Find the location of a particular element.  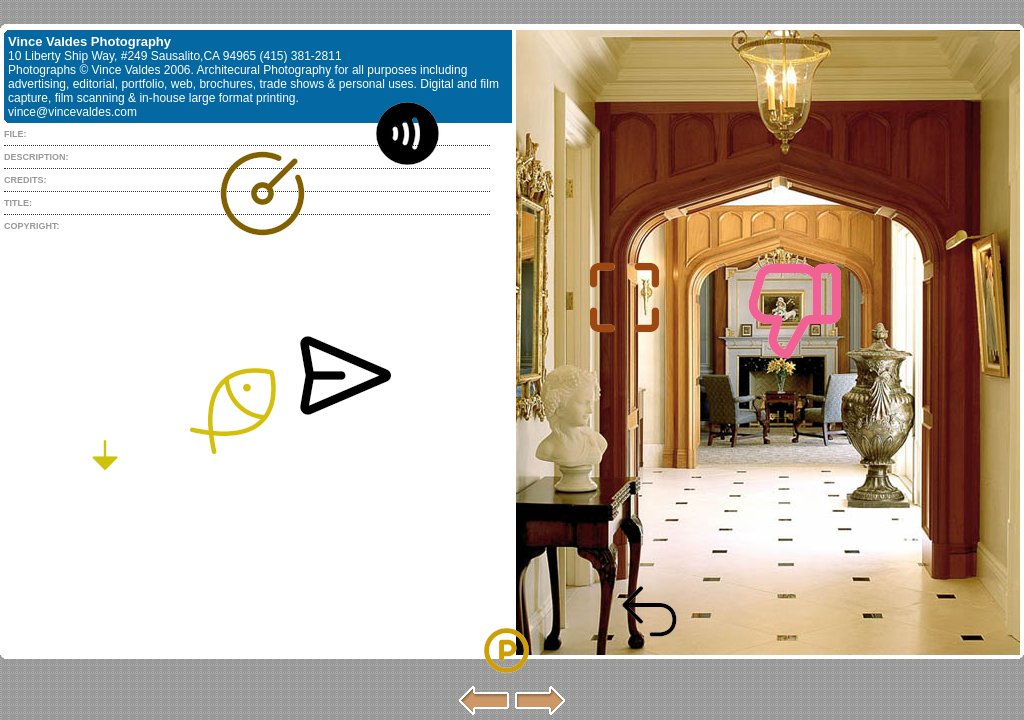

view performance metrics or usage statistics is located at coordinates (262, 193).